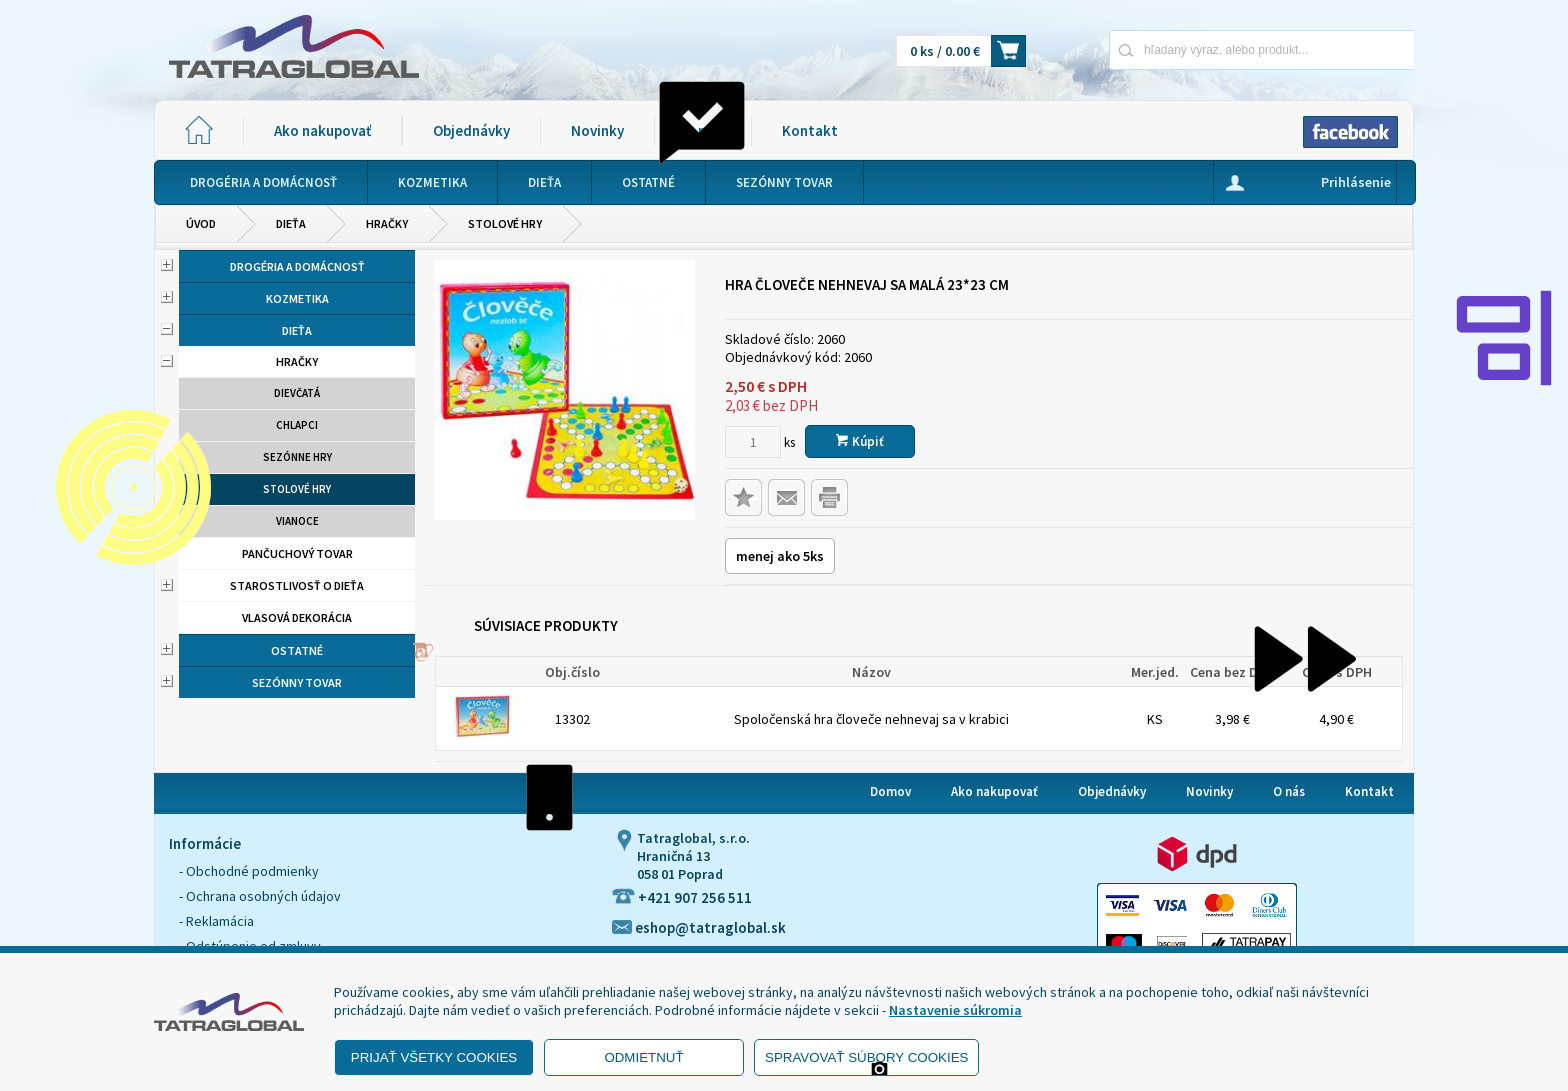 The image size is (1568, 1091). I want to click on fast forward media playback, so click(1302, 659).